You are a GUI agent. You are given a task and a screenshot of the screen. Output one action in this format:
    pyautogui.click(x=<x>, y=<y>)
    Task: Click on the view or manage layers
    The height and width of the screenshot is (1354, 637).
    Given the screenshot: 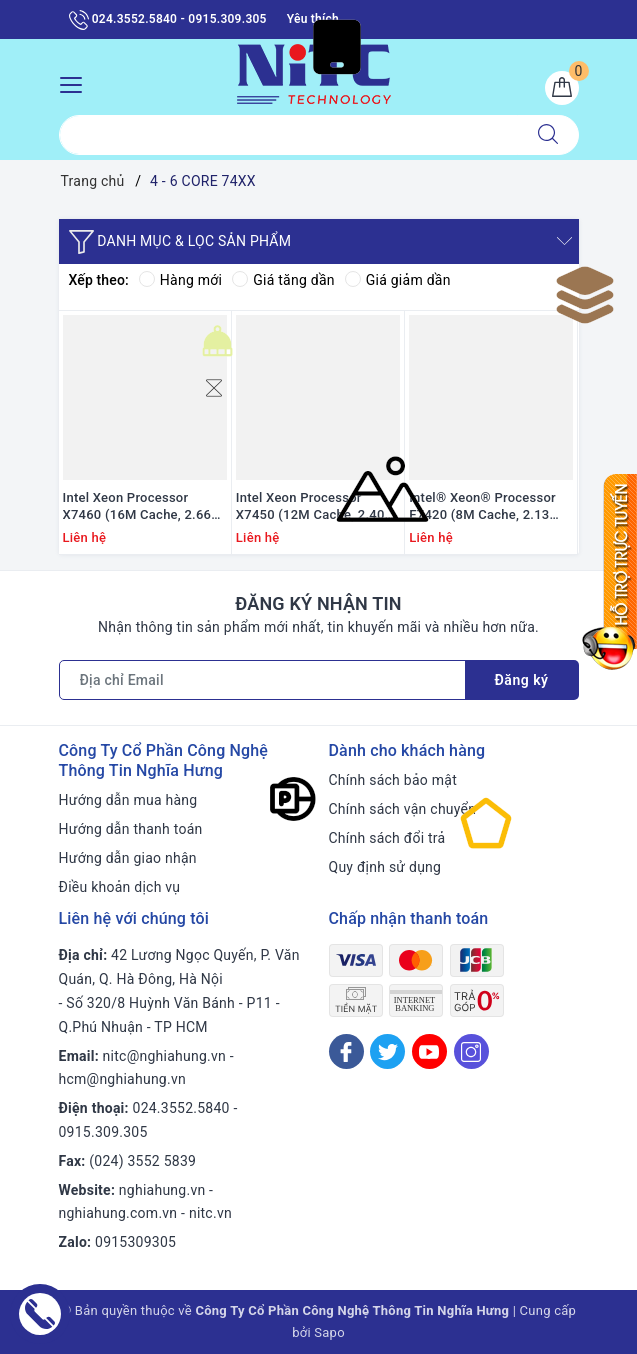 What is the action you would take?
    pyautogui.click(x=585, y=295)
    